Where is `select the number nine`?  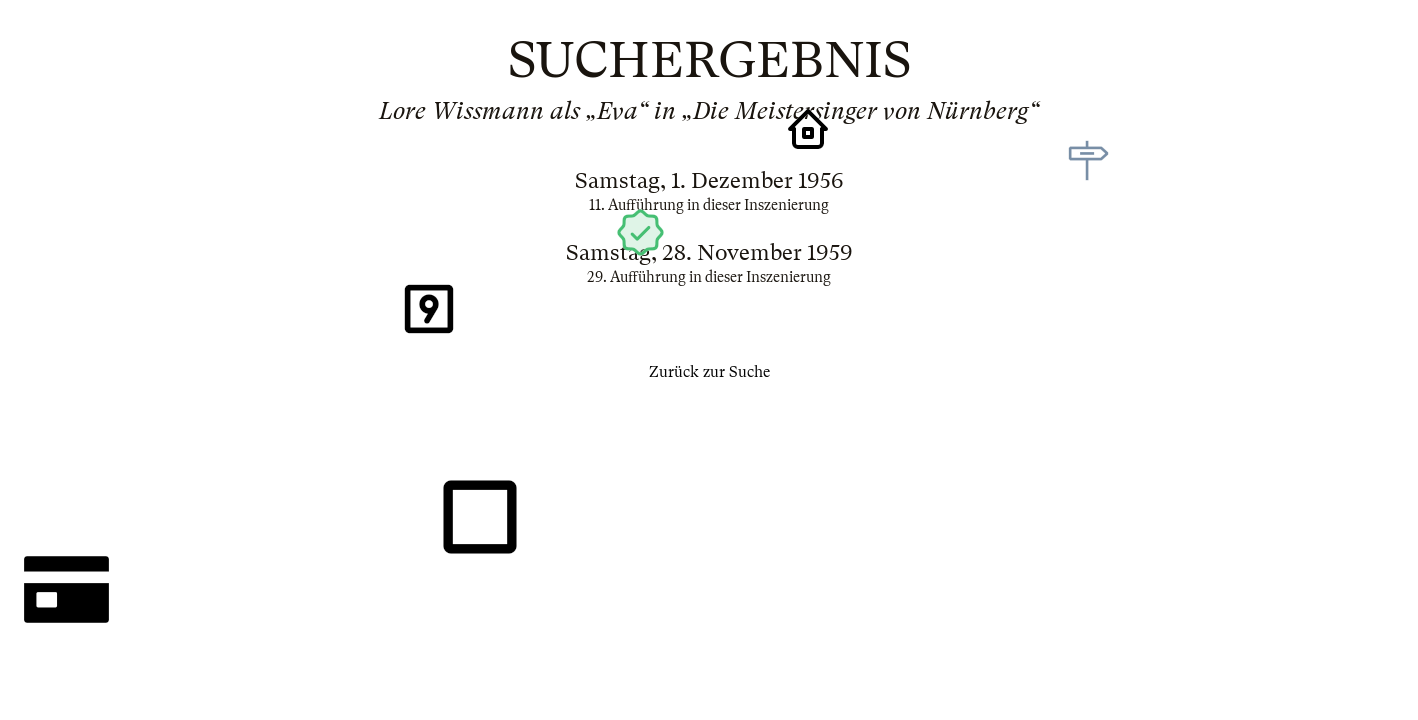
select the number nine is located at coordinates (429, 309).